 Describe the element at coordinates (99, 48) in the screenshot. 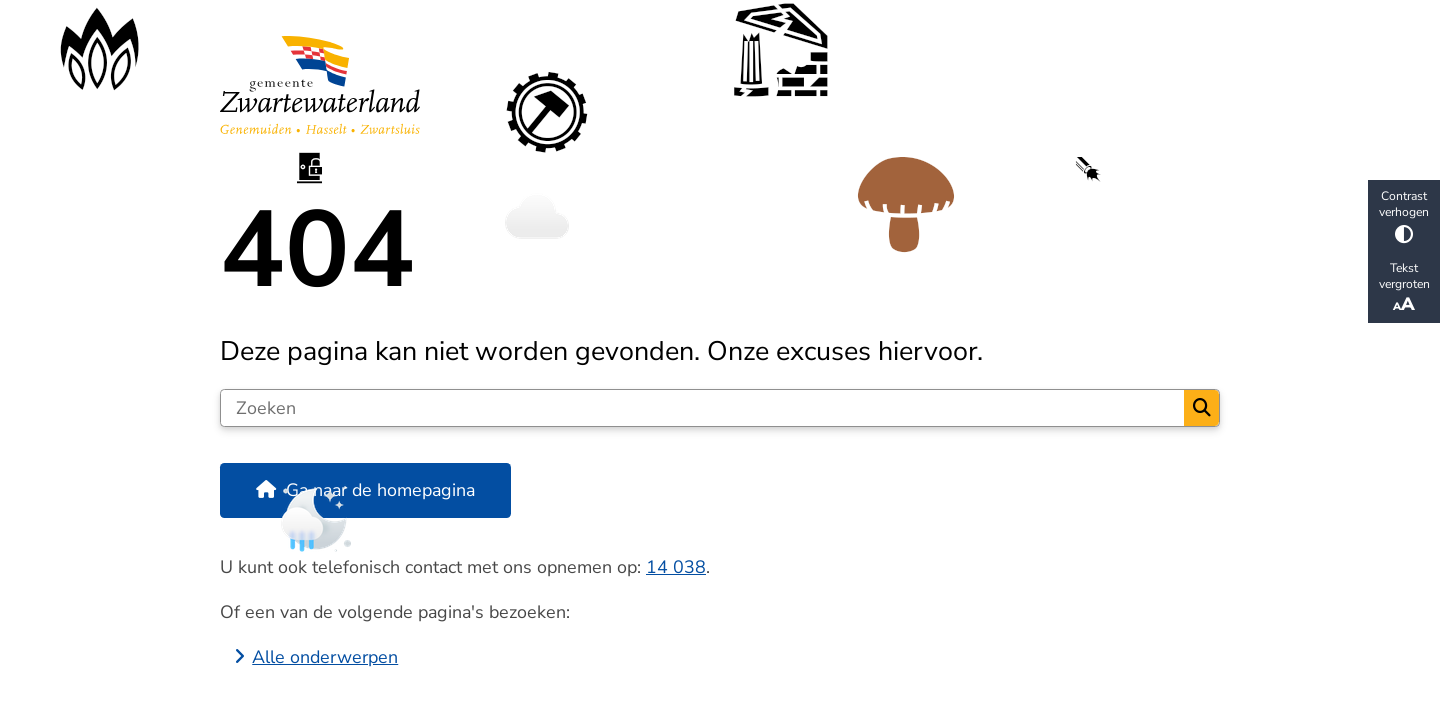

I see `access pet-related features or settings` at that location.